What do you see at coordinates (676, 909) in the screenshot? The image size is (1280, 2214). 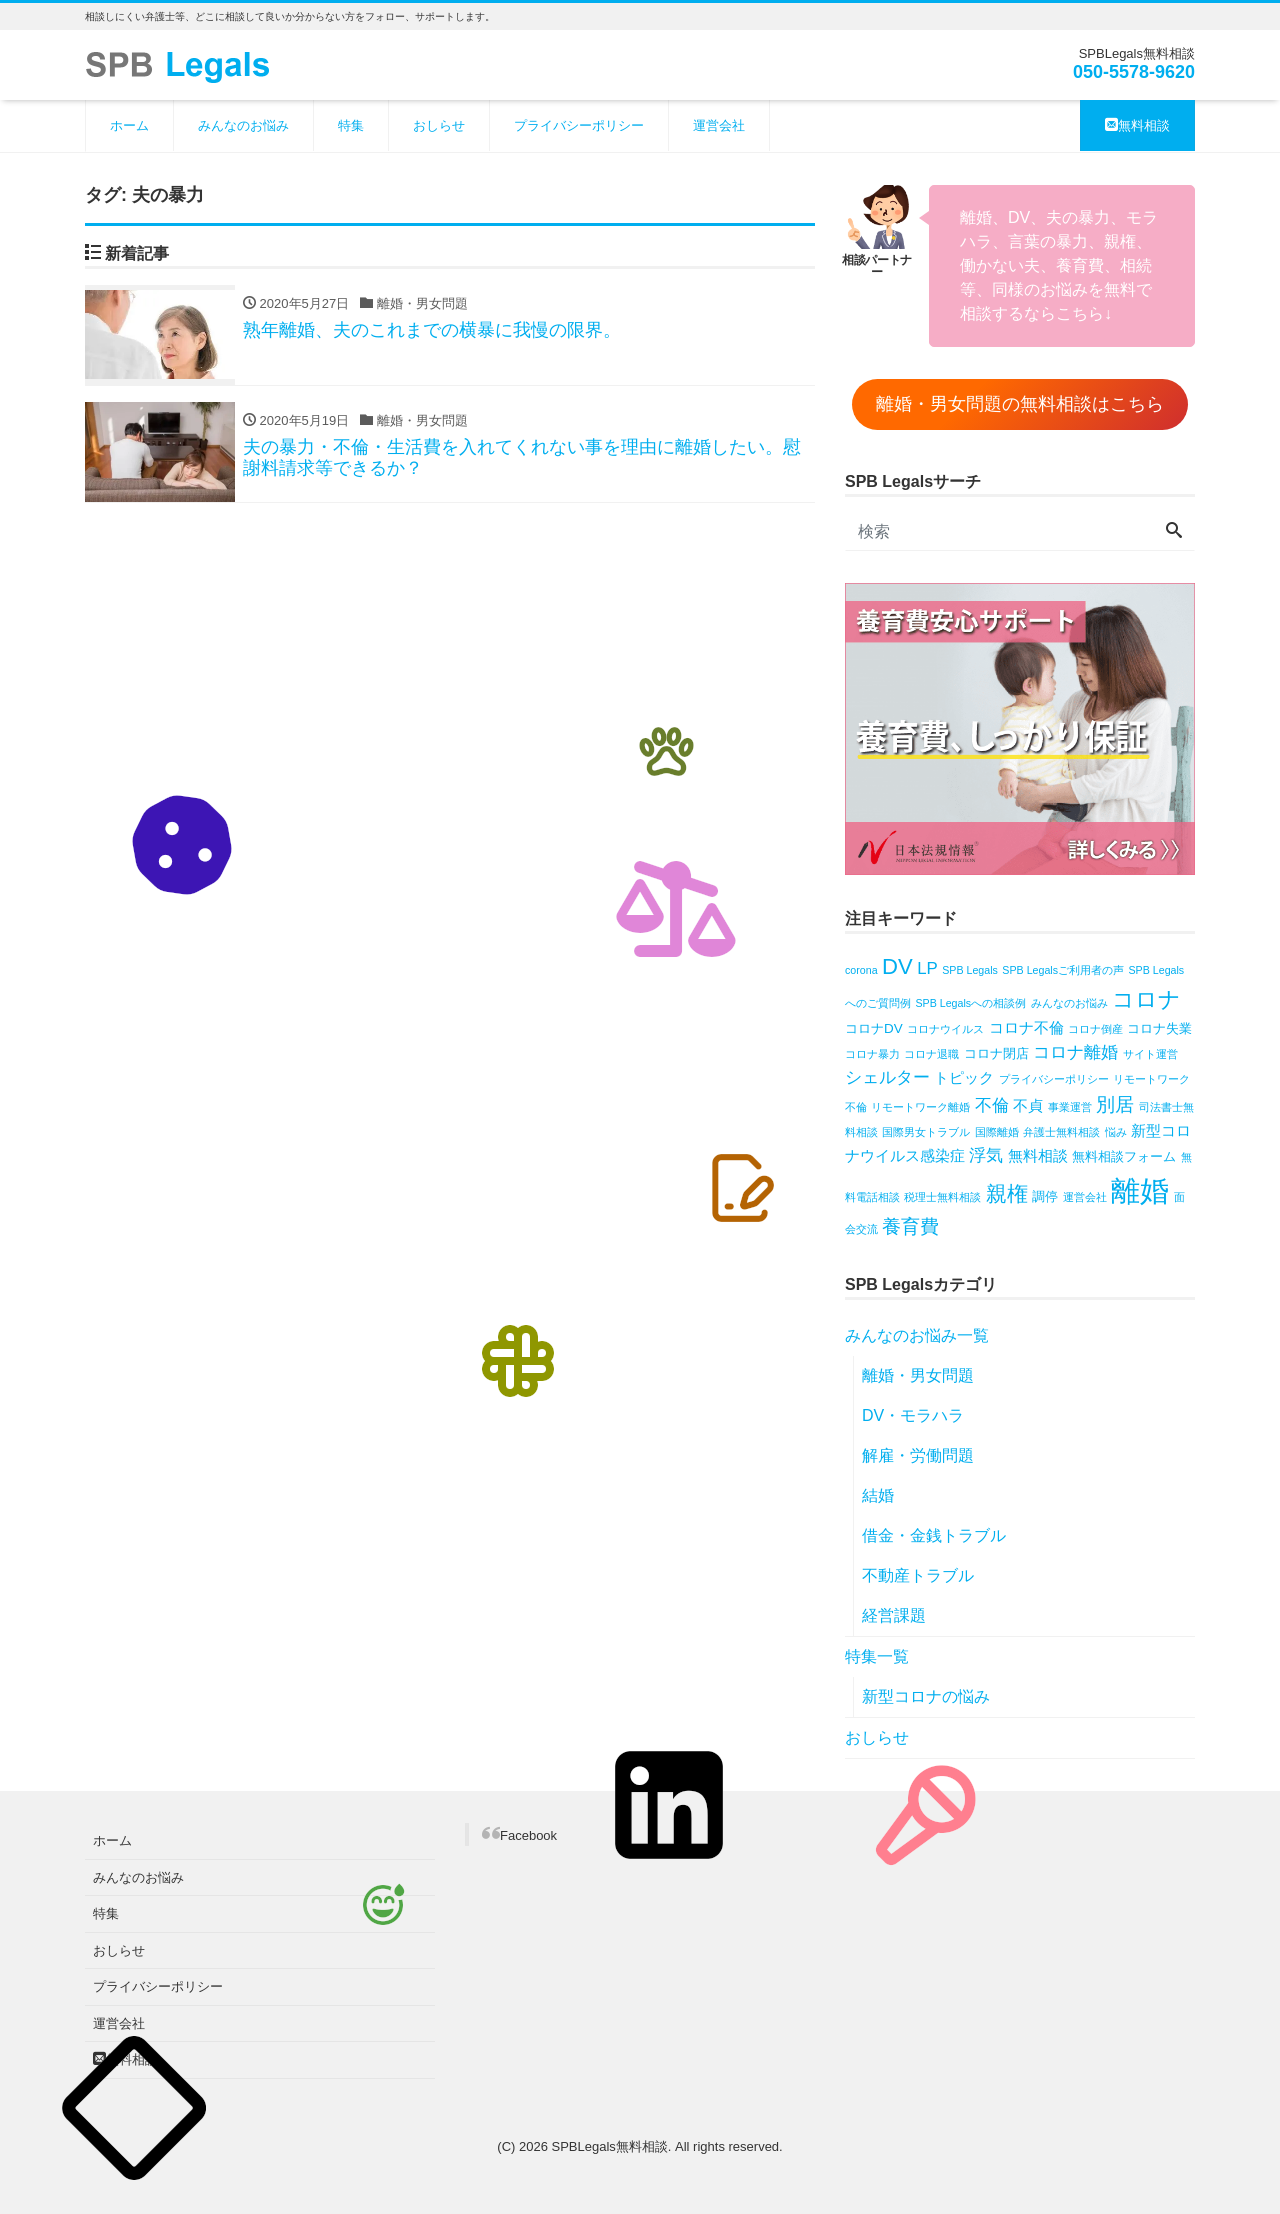 I see `indicates an imbalanced comparison or unequal weight` at bounding box center [676, 909].